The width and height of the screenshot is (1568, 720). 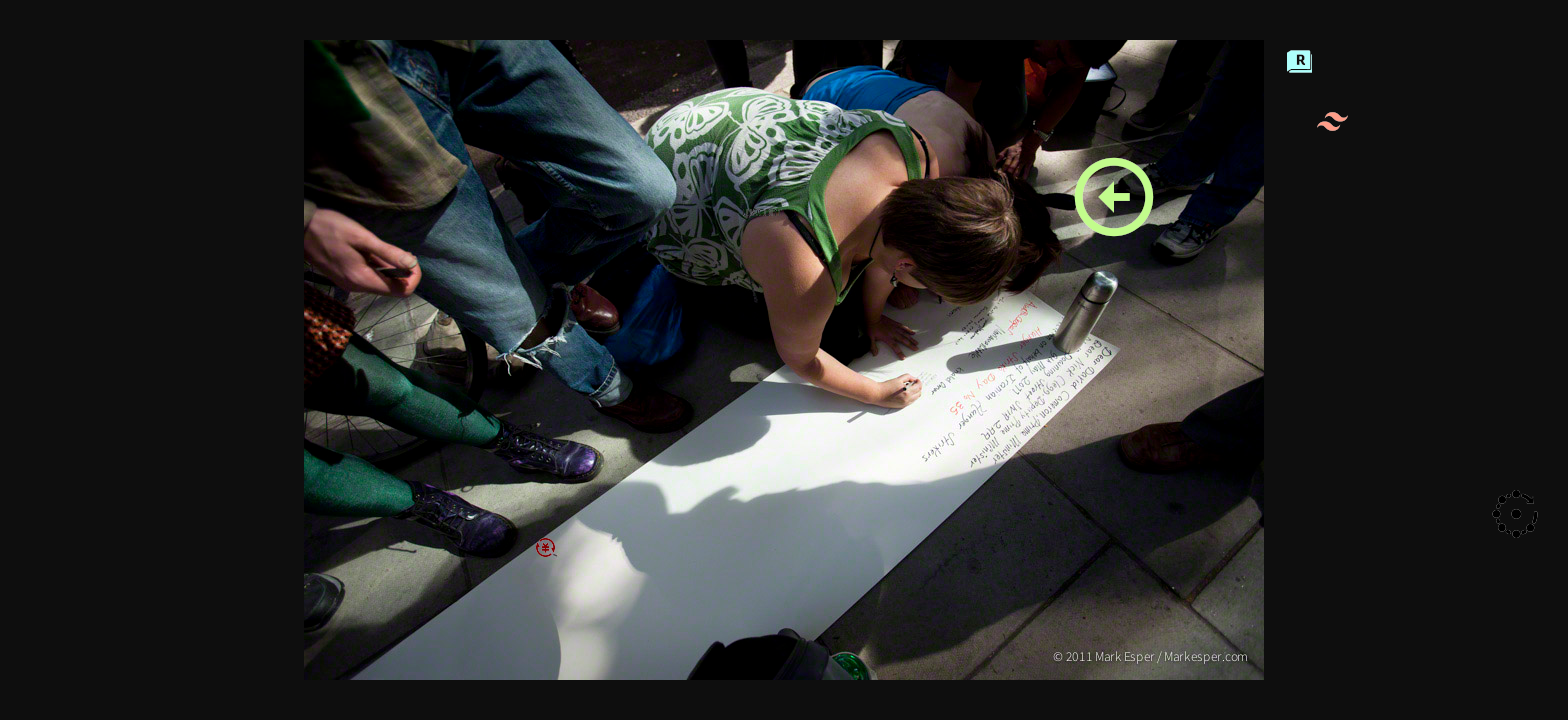 I want to click on open the fing network scanner app, so click(x=1515, y=514).